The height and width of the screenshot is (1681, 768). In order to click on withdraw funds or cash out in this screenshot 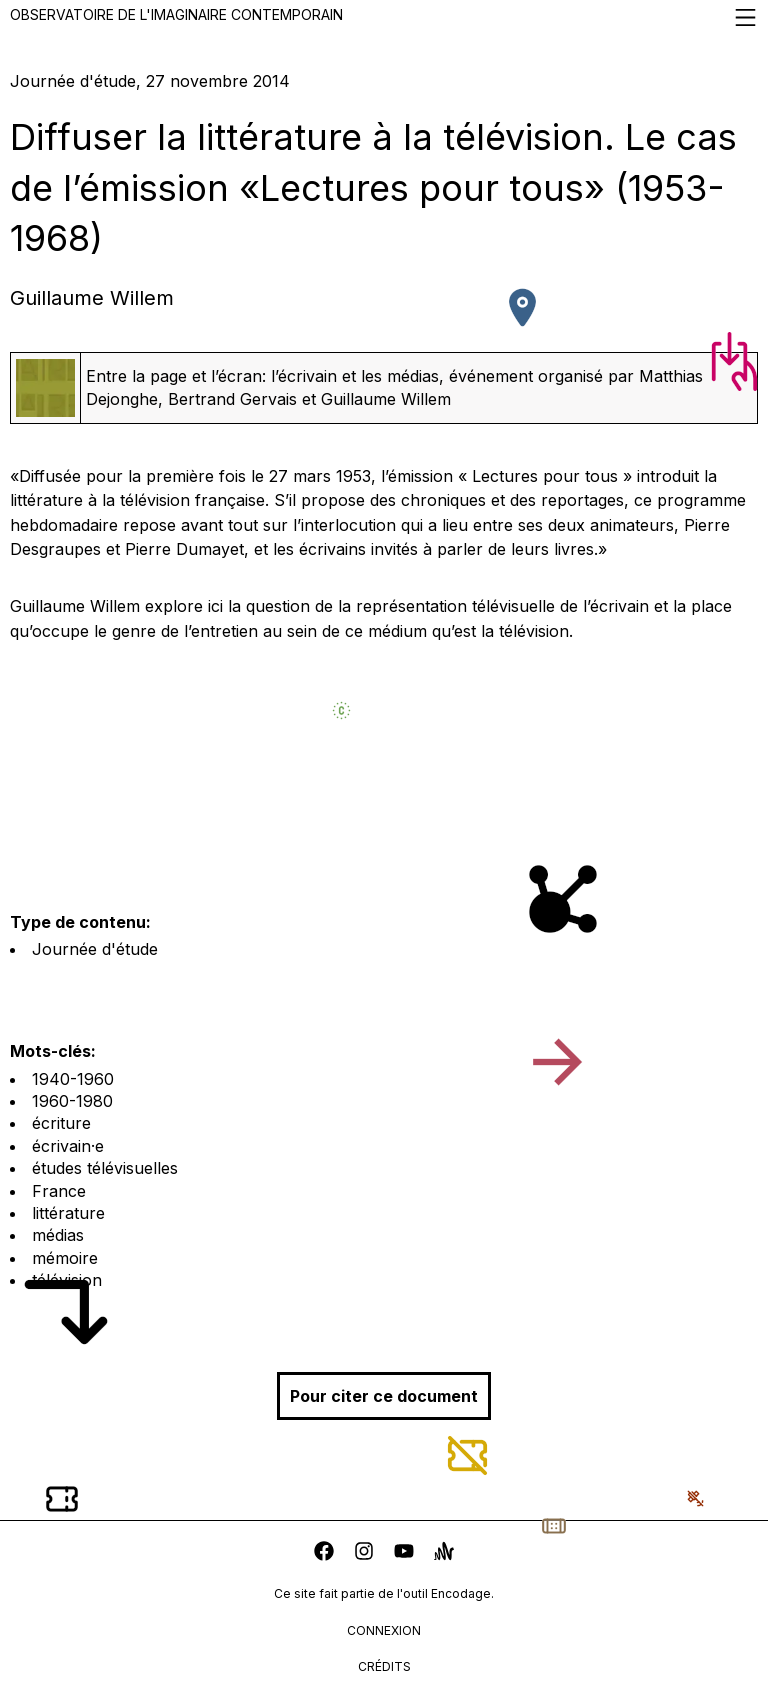, I will do `click(731, 361)`.